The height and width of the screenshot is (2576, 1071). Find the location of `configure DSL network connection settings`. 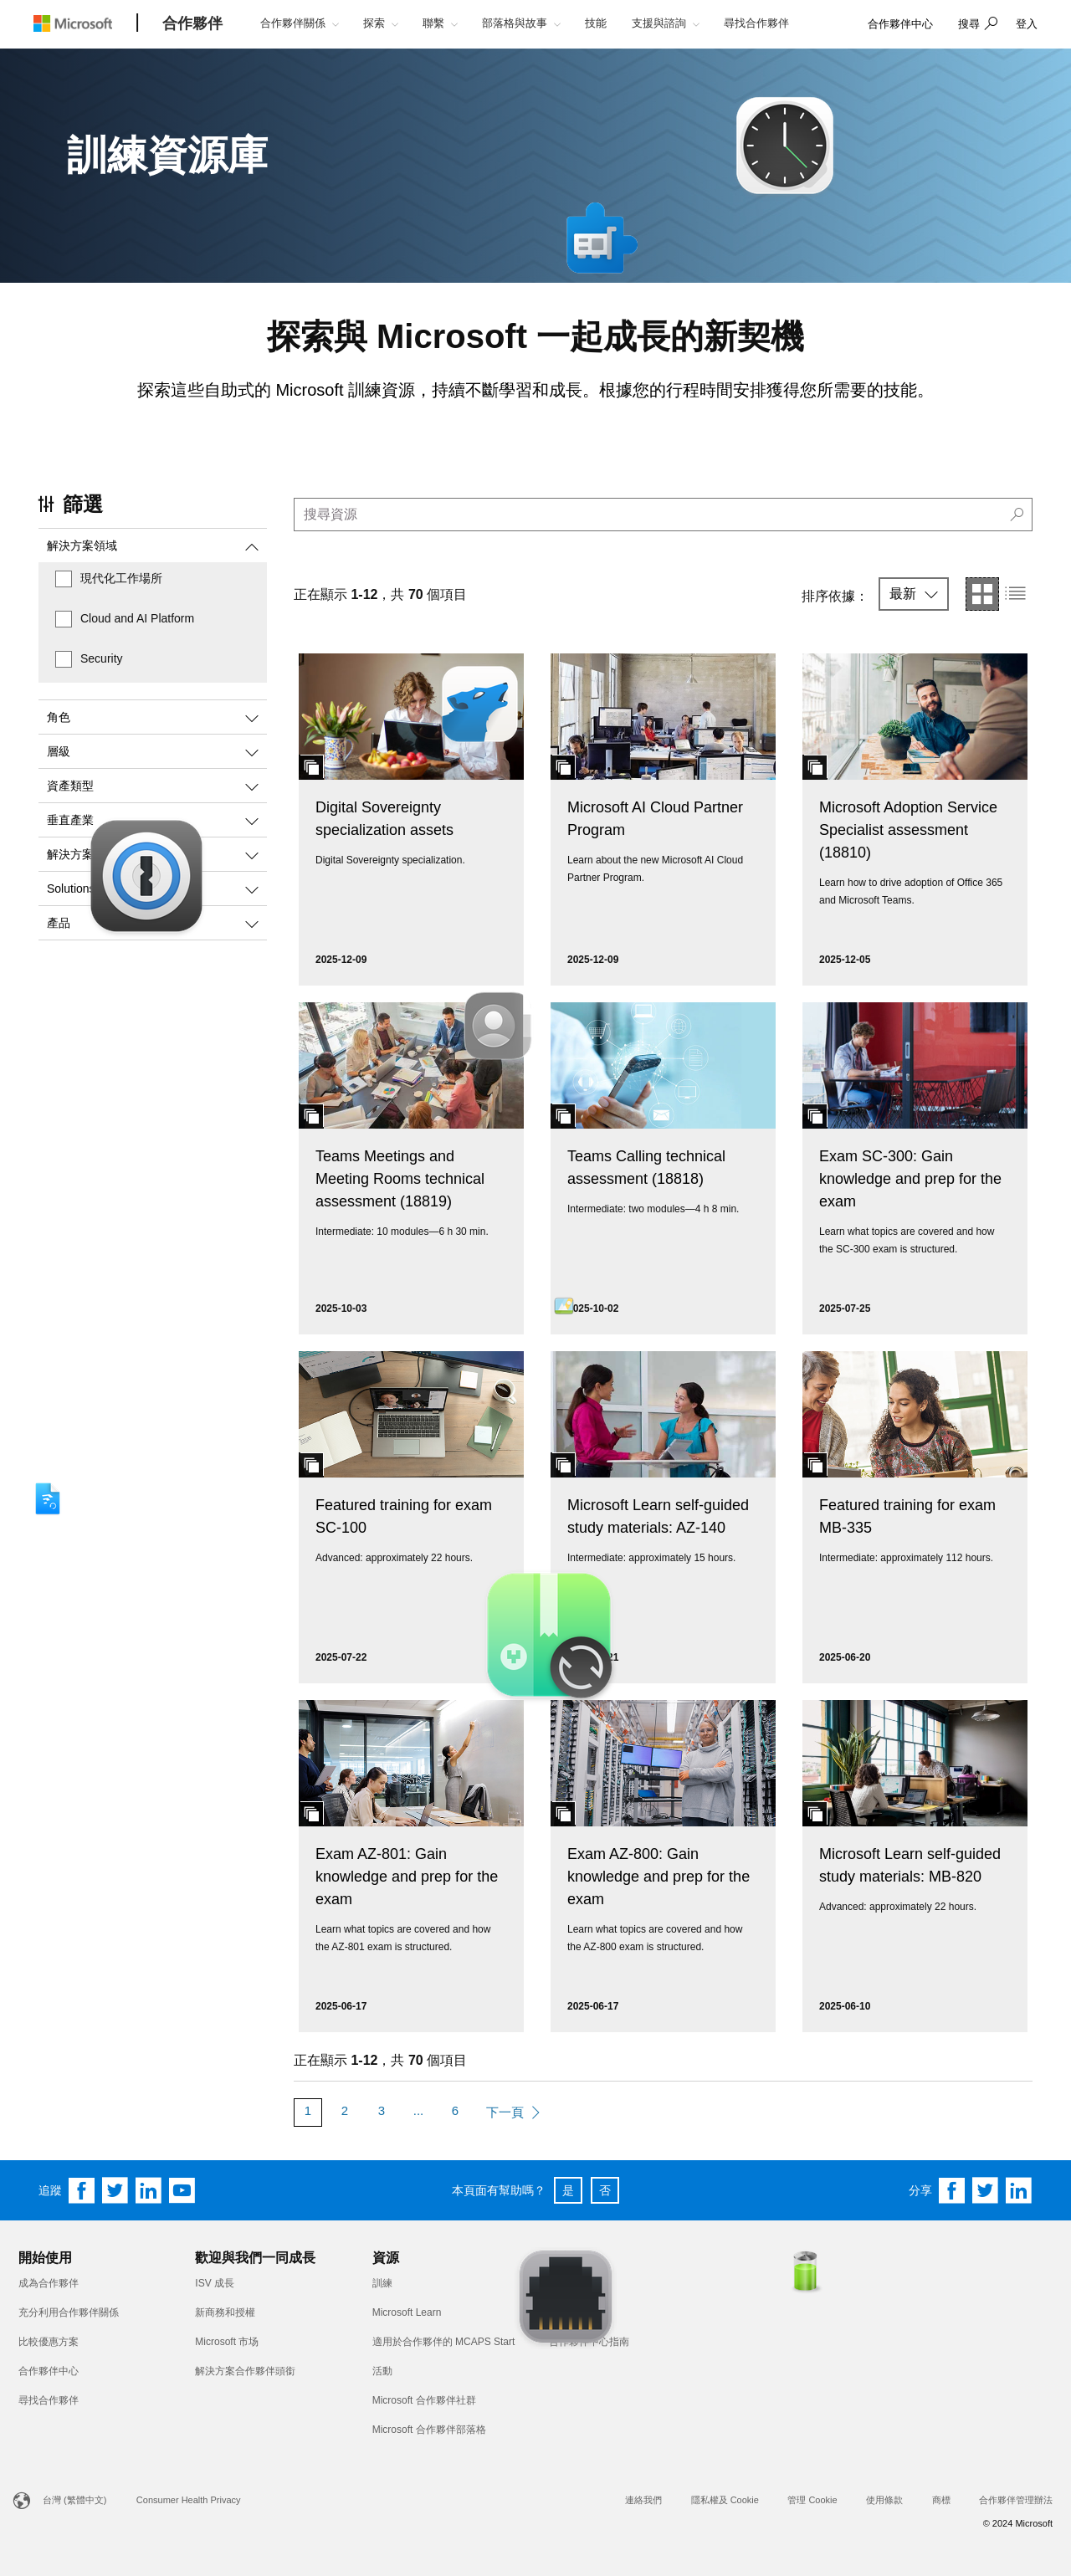

configure DSL network connection settings is located at coordinates (566, 2298).